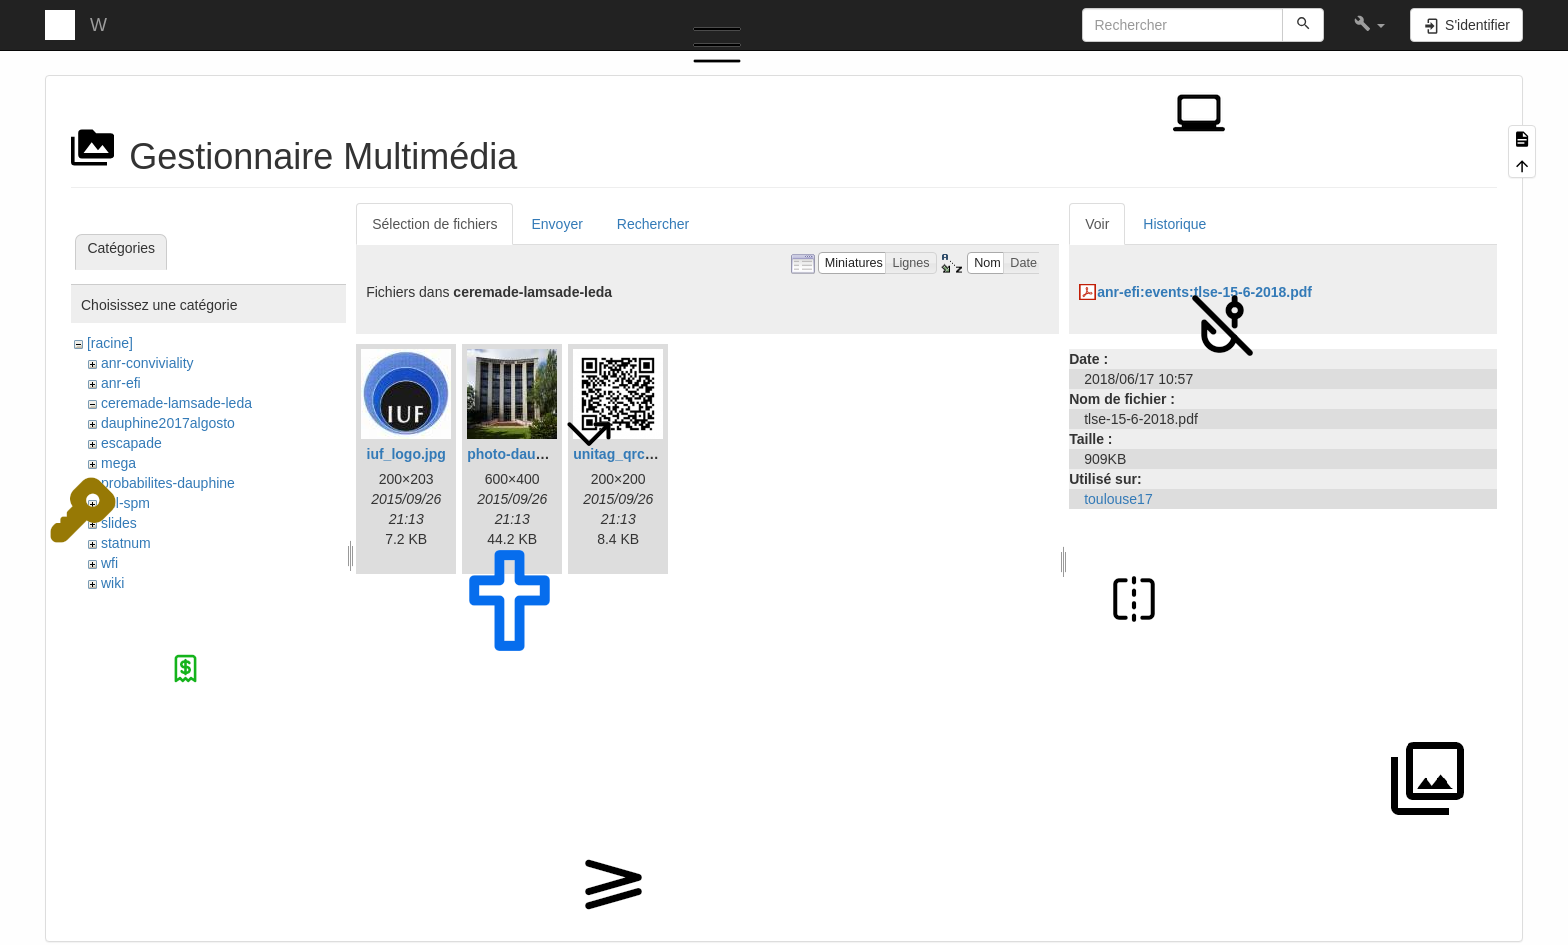  I want to click on greater than or equal to mathematical operator, so click(613, 884).